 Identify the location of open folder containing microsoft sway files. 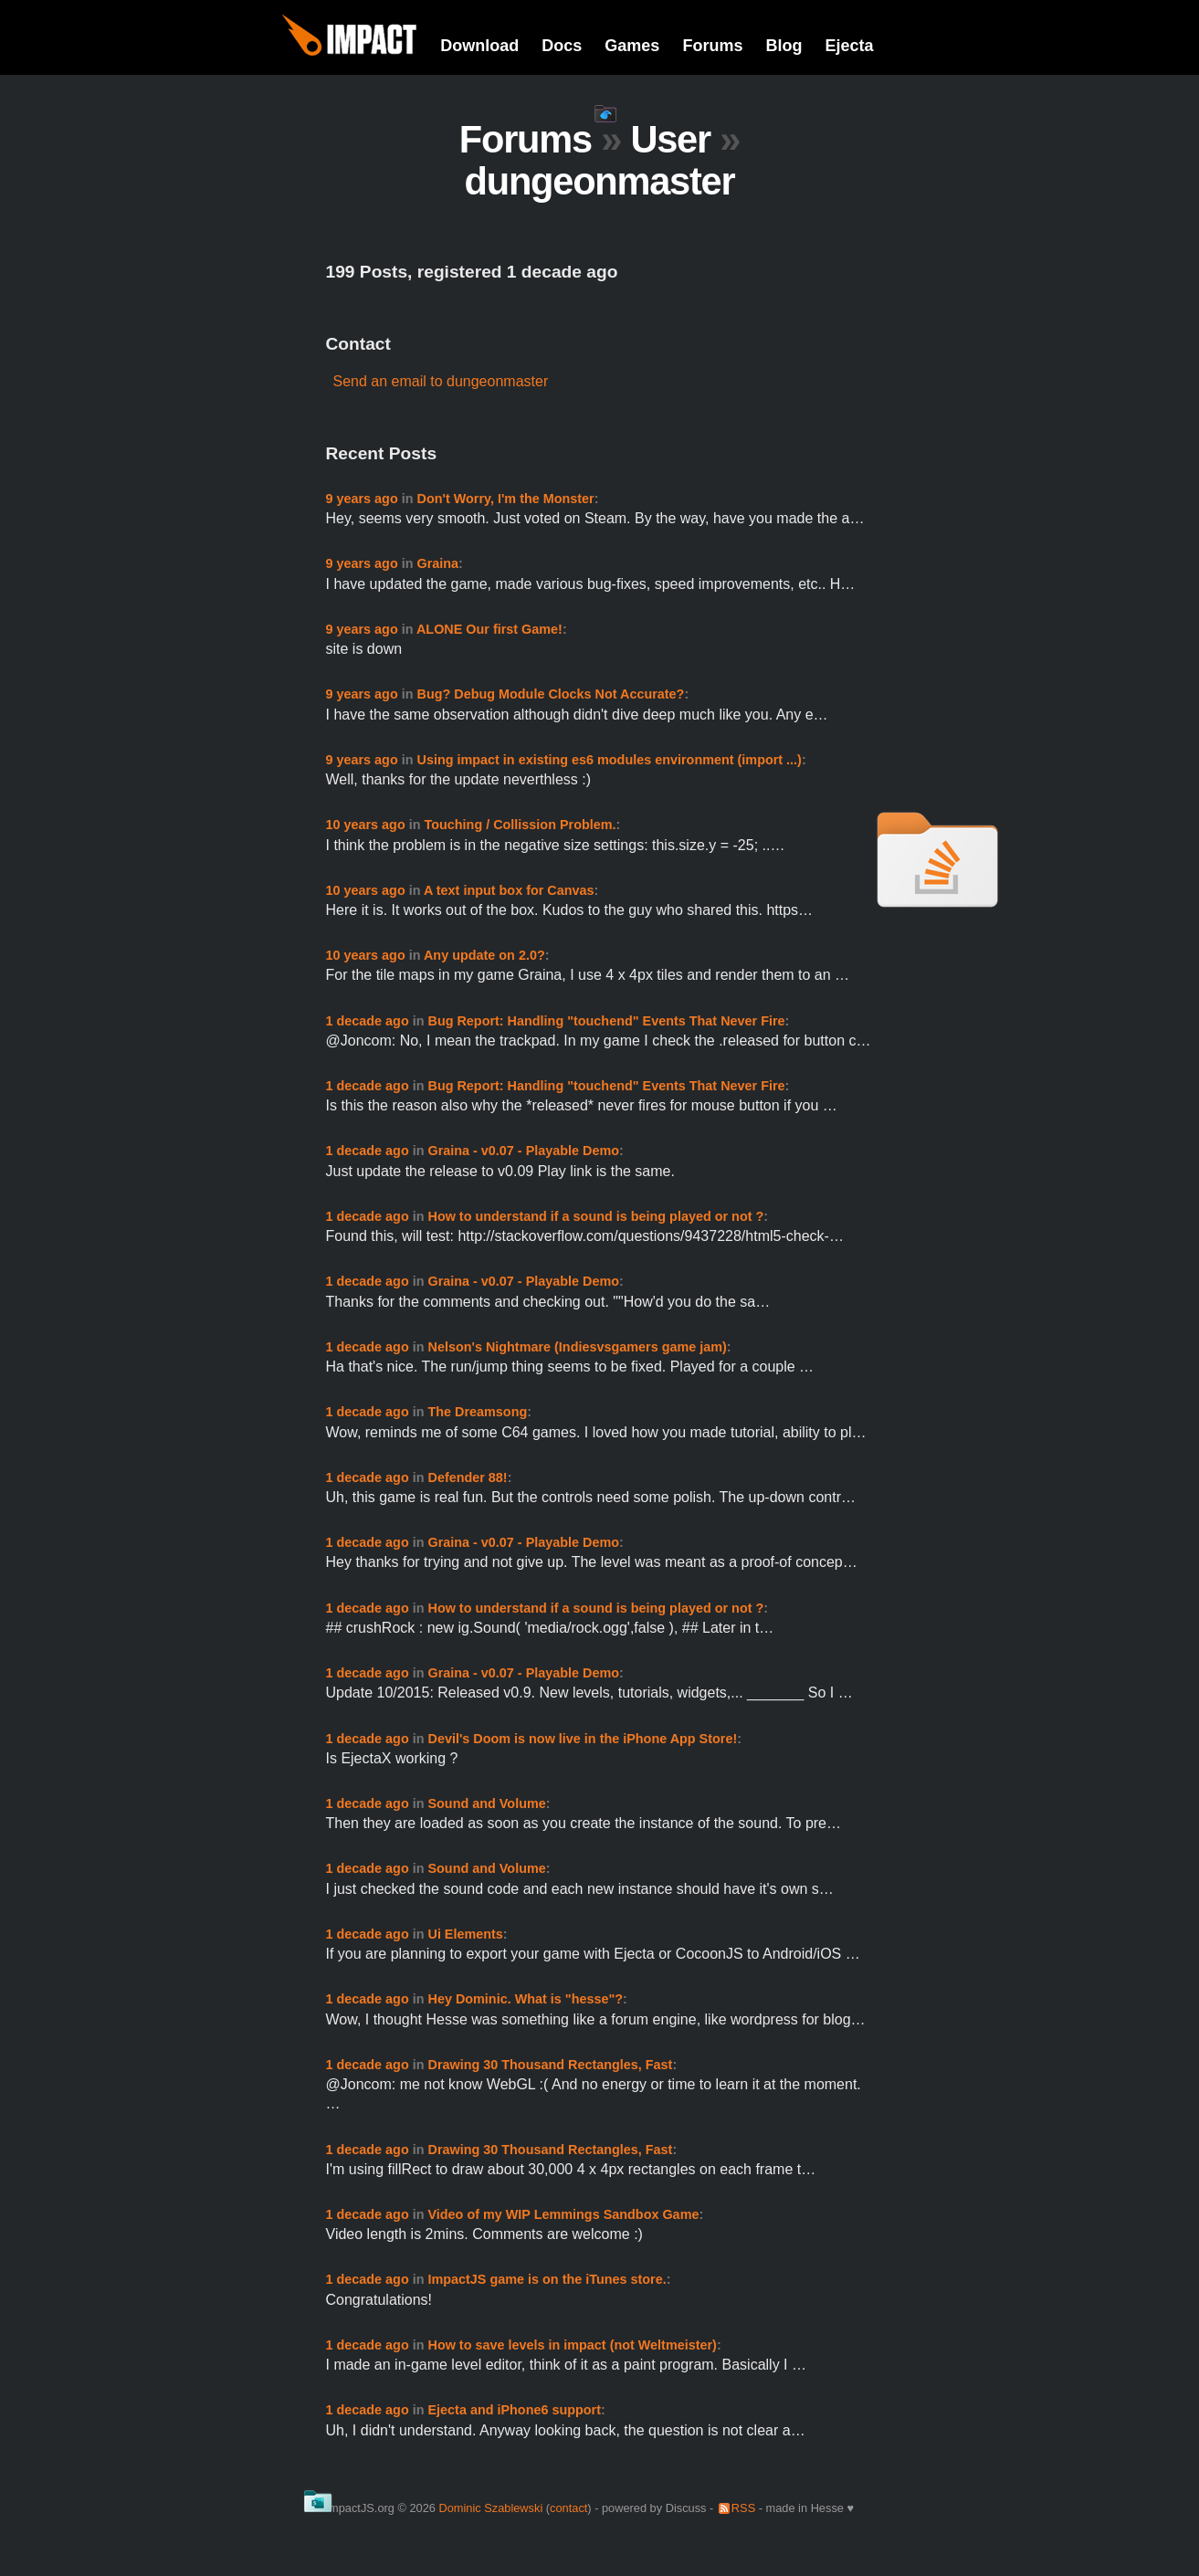
(318, 2502).